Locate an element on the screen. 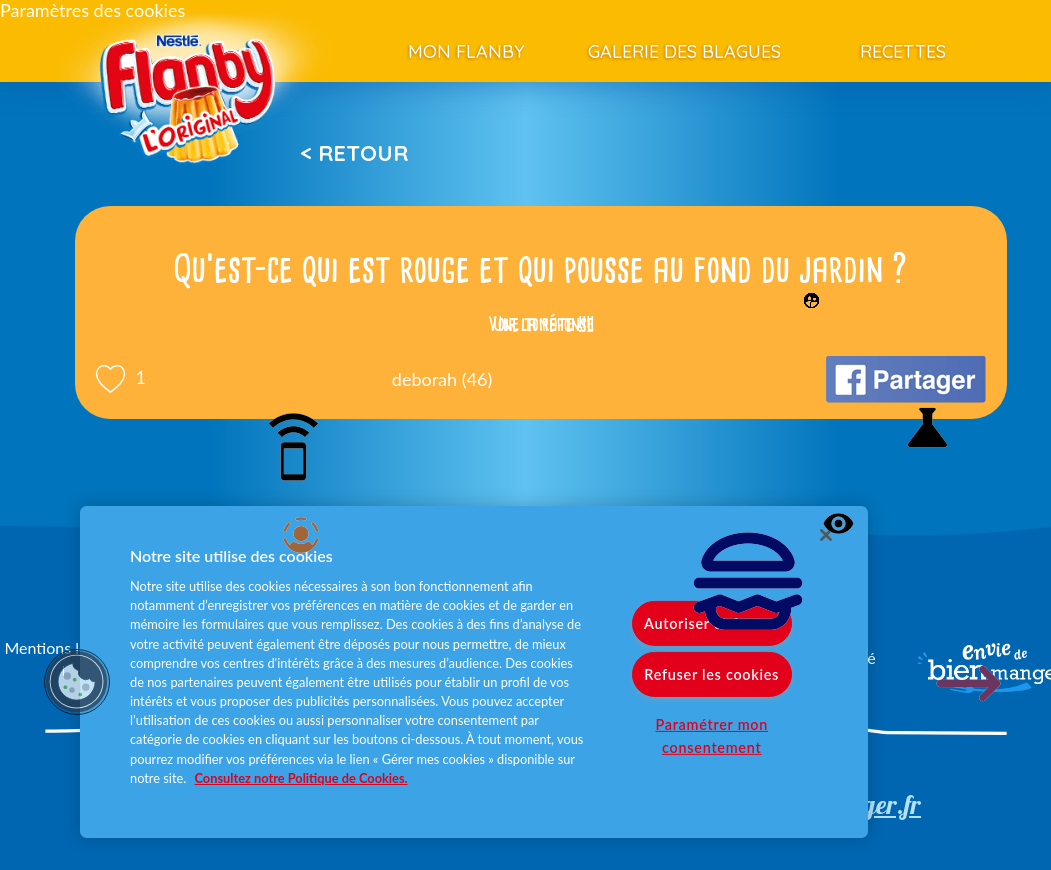  access food or restaurant options is located at coordinates (748, 583).